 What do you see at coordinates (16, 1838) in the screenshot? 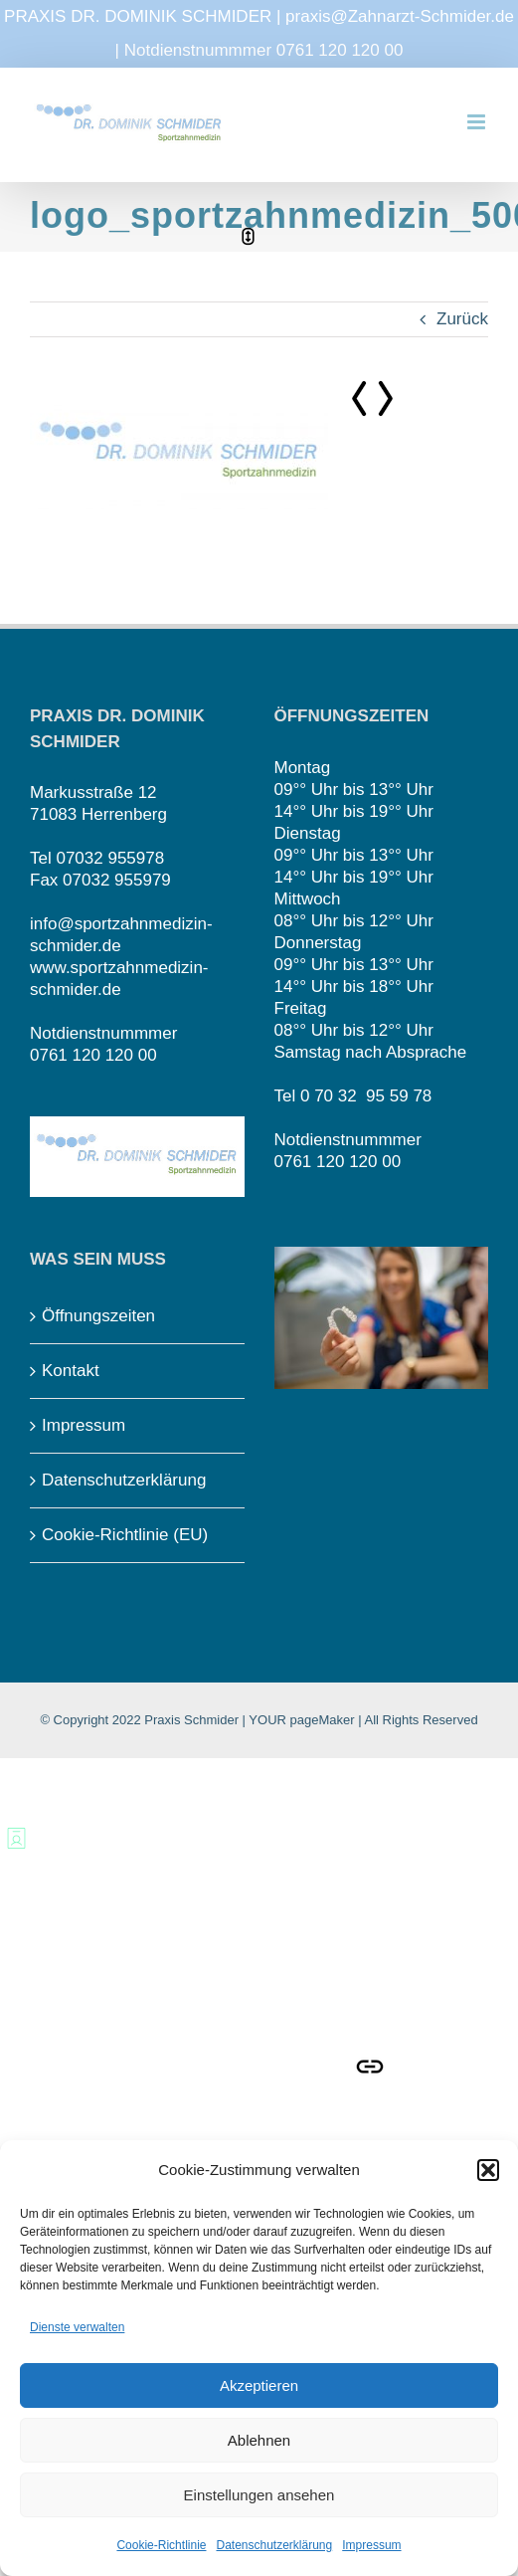
I see `view your profile or identification details` at bounding box center [16, 1838].